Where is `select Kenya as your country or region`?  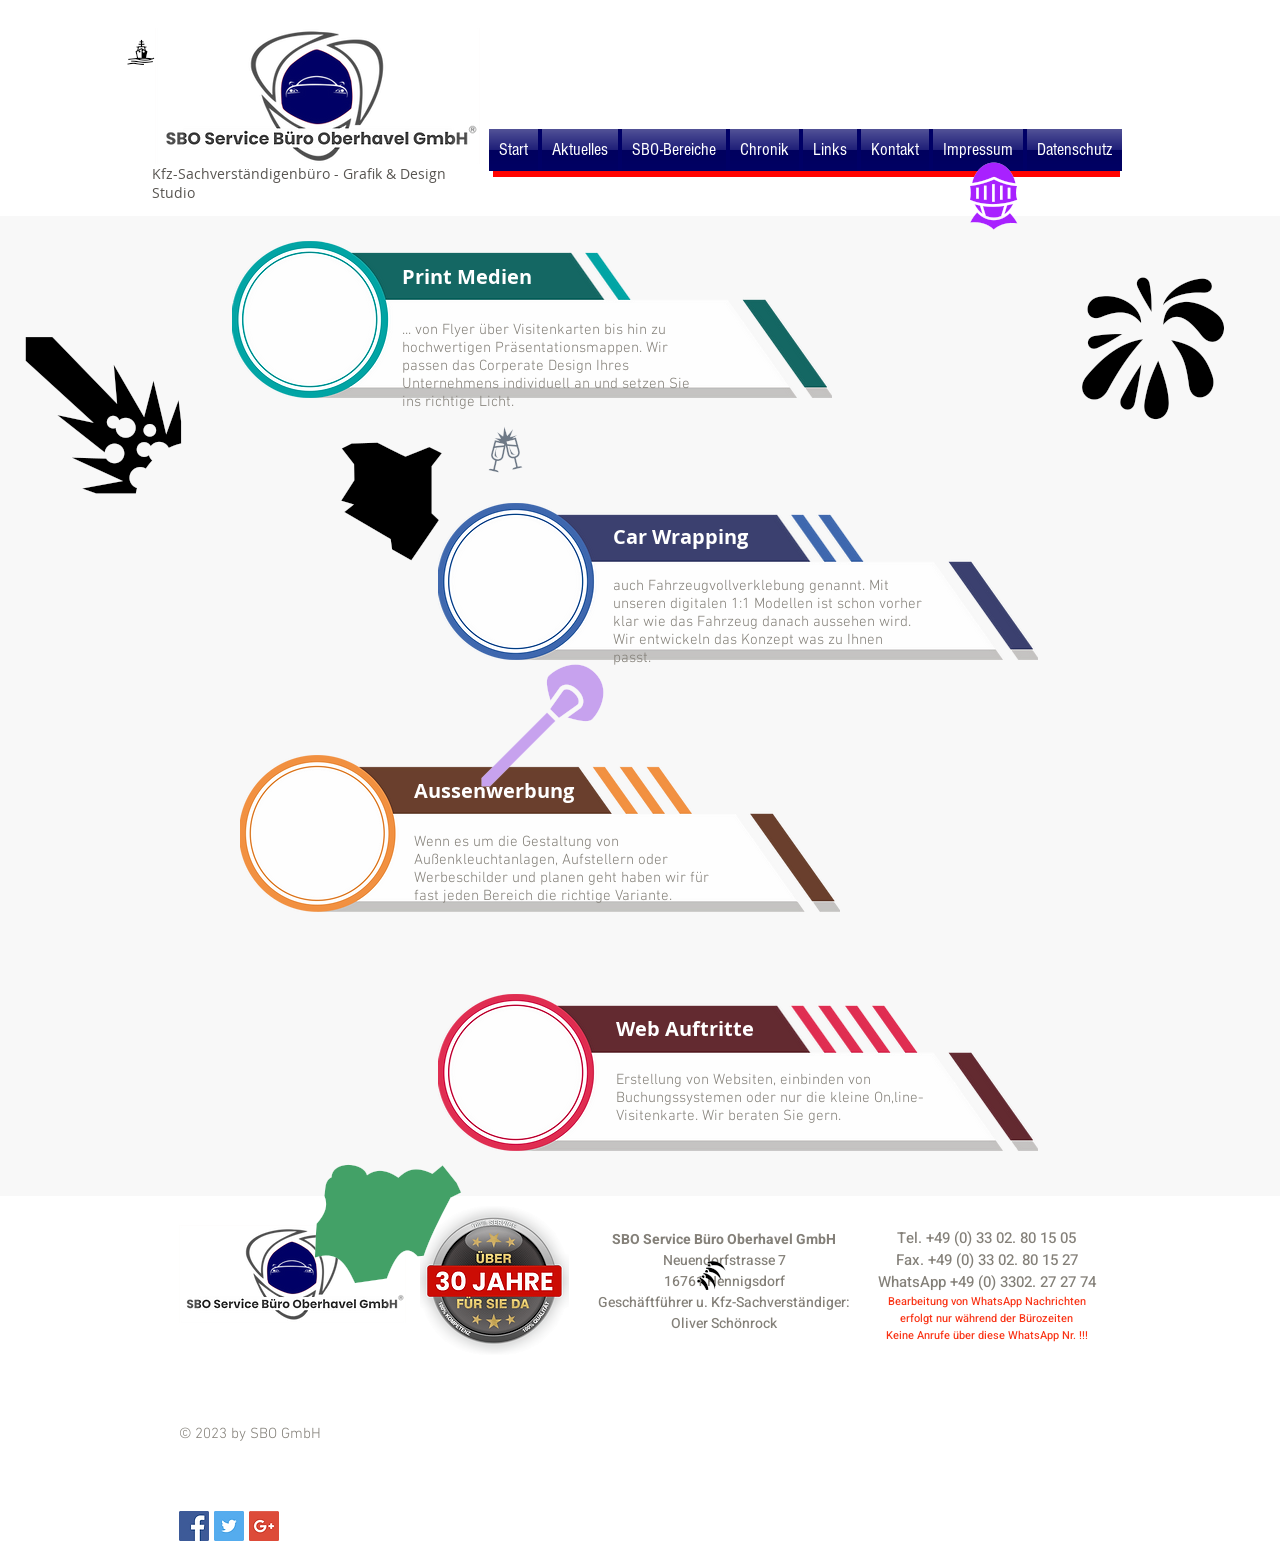
select Kenya as your country or region is located at coordinates (391, 501).